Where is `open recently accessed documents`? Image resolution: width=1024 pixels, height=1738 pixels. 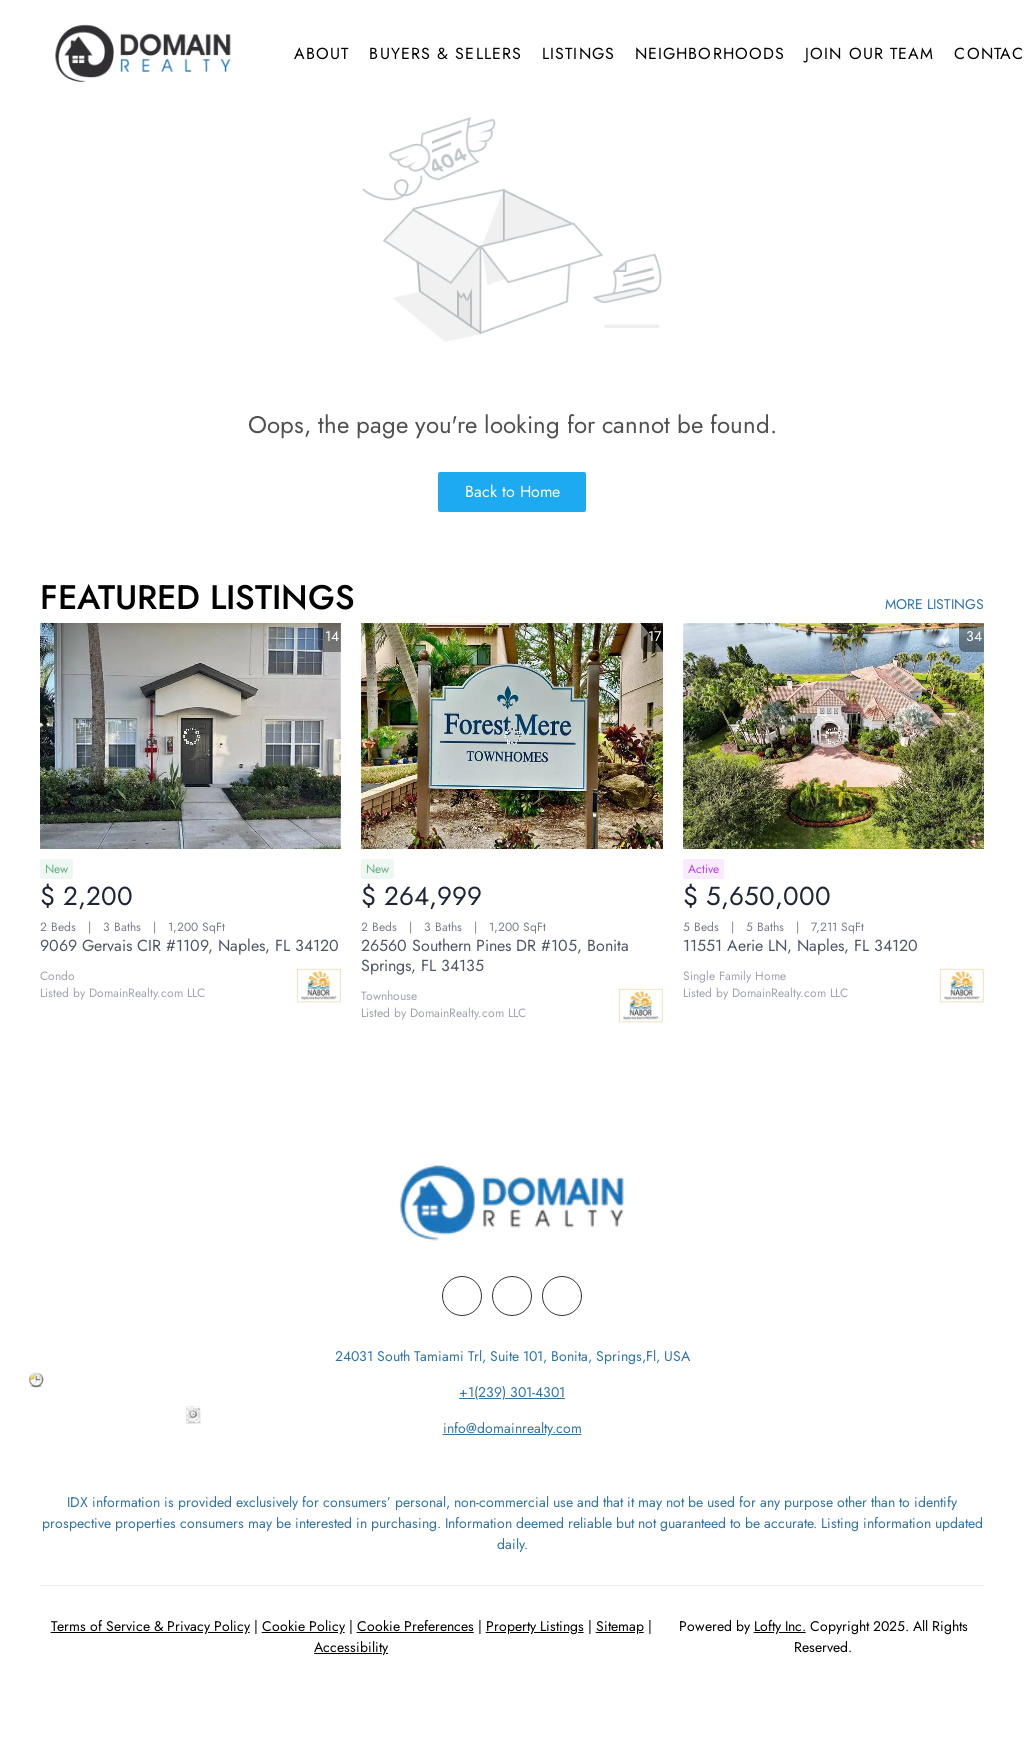
open recently accessed documents is located at coordinates (36, 1379).